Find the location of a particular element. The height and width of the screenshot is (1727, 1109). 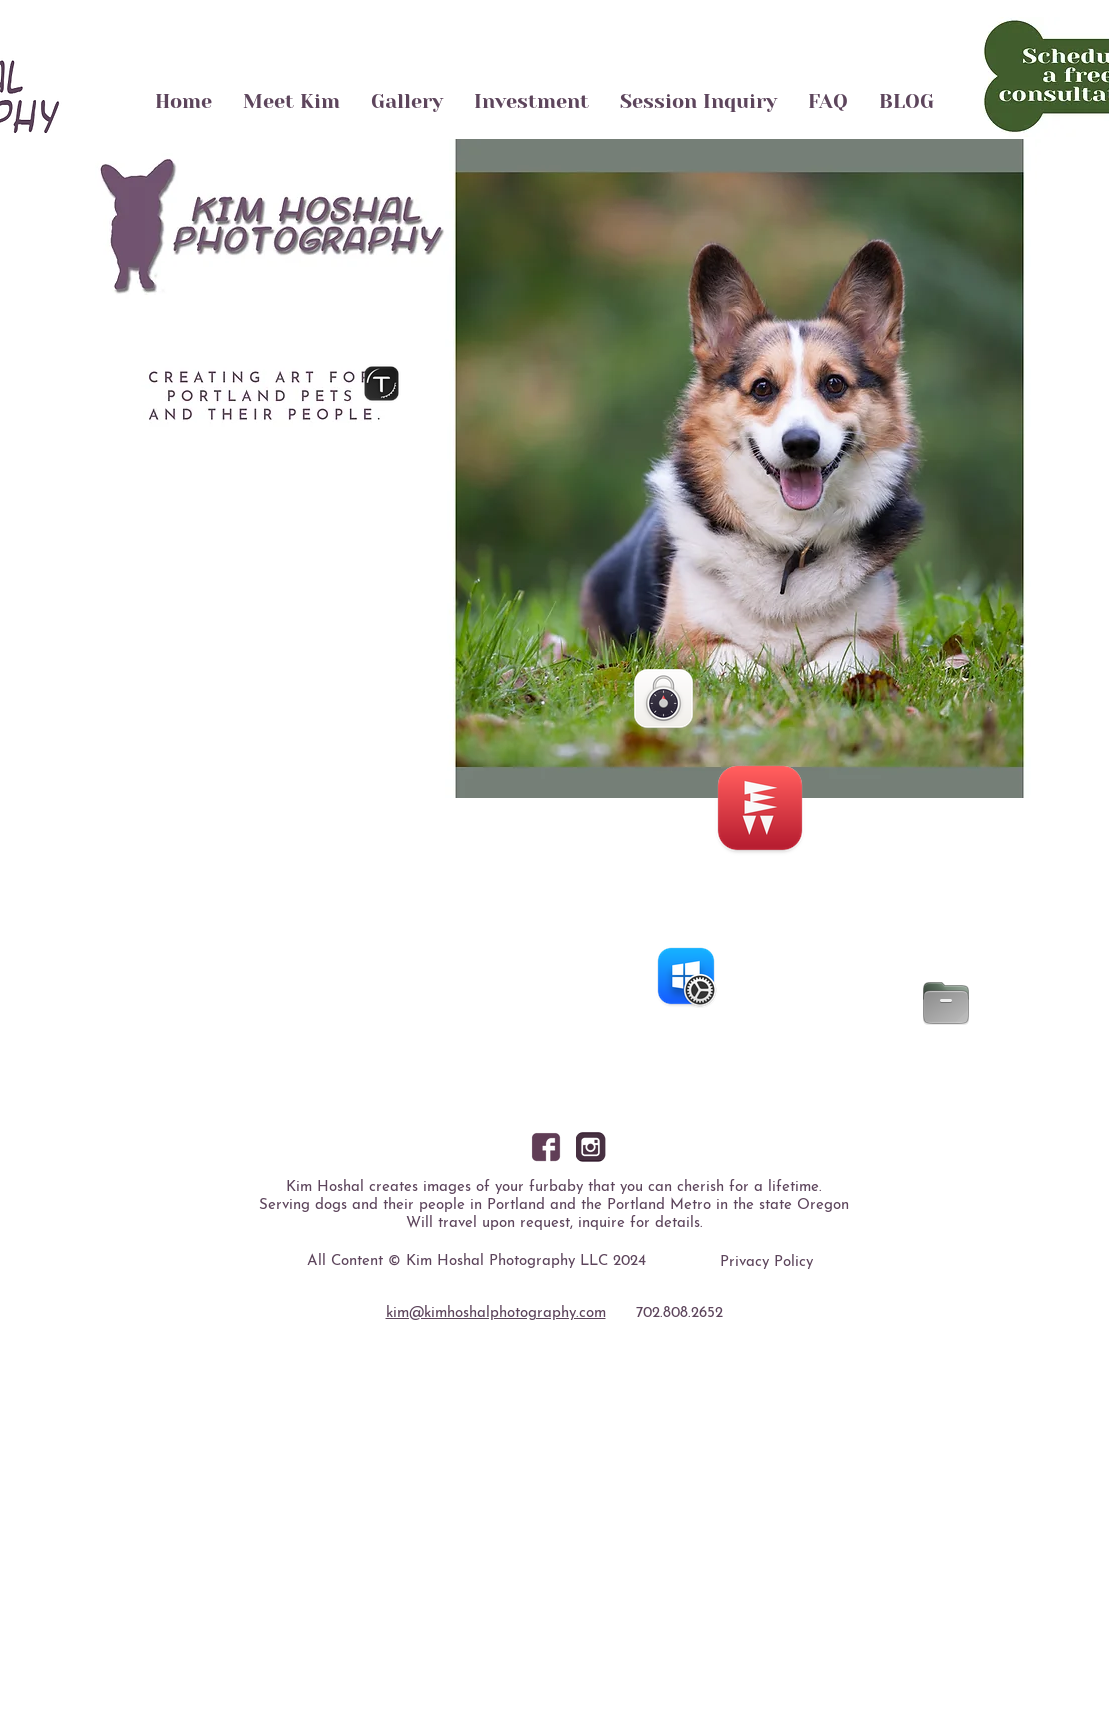

open wine configuration settings is located at coordinates (686, 976).